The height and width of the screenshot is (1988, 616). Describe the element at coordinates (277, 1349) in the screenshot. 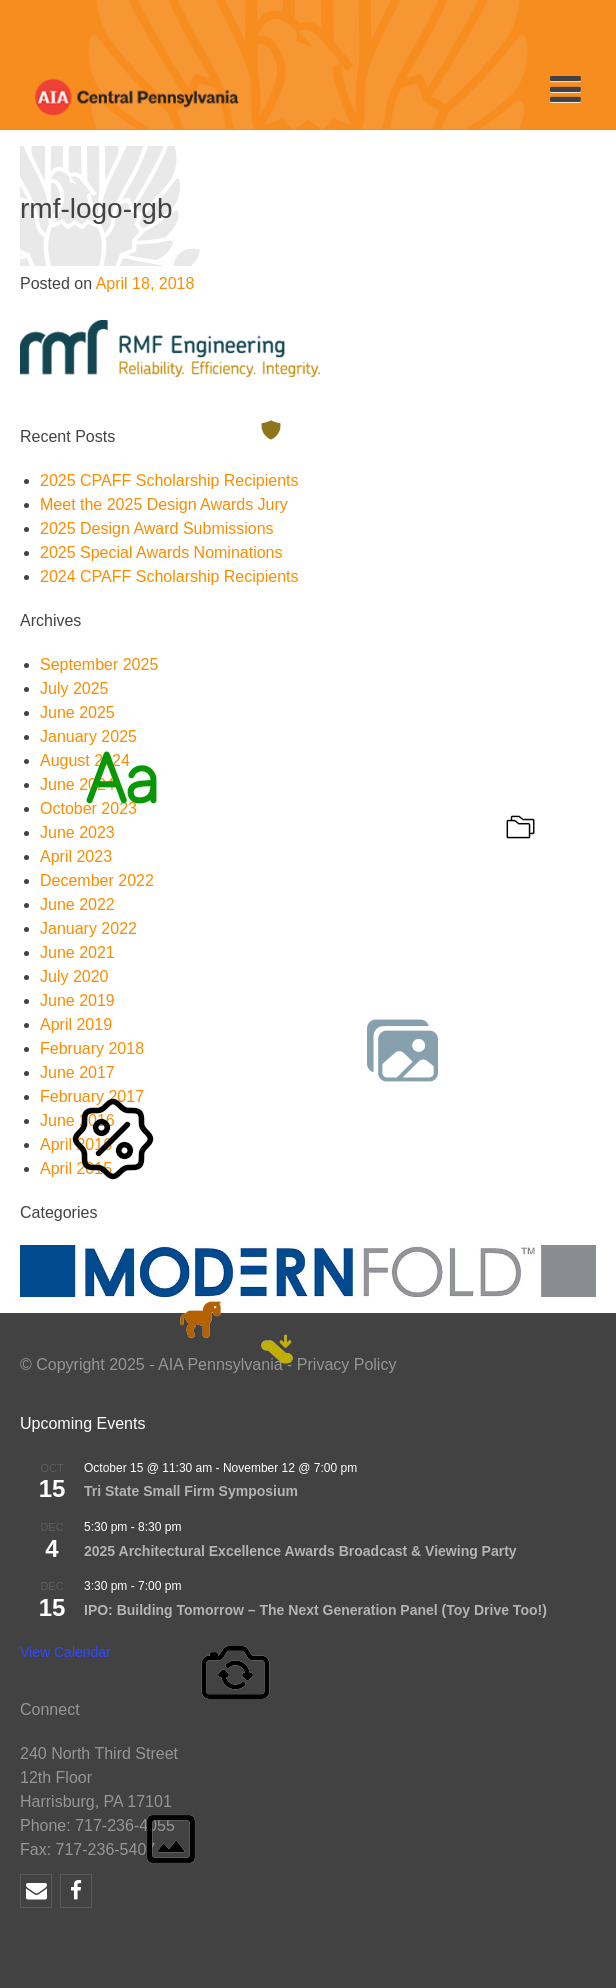

I see `indicates escalator going down` at that location.